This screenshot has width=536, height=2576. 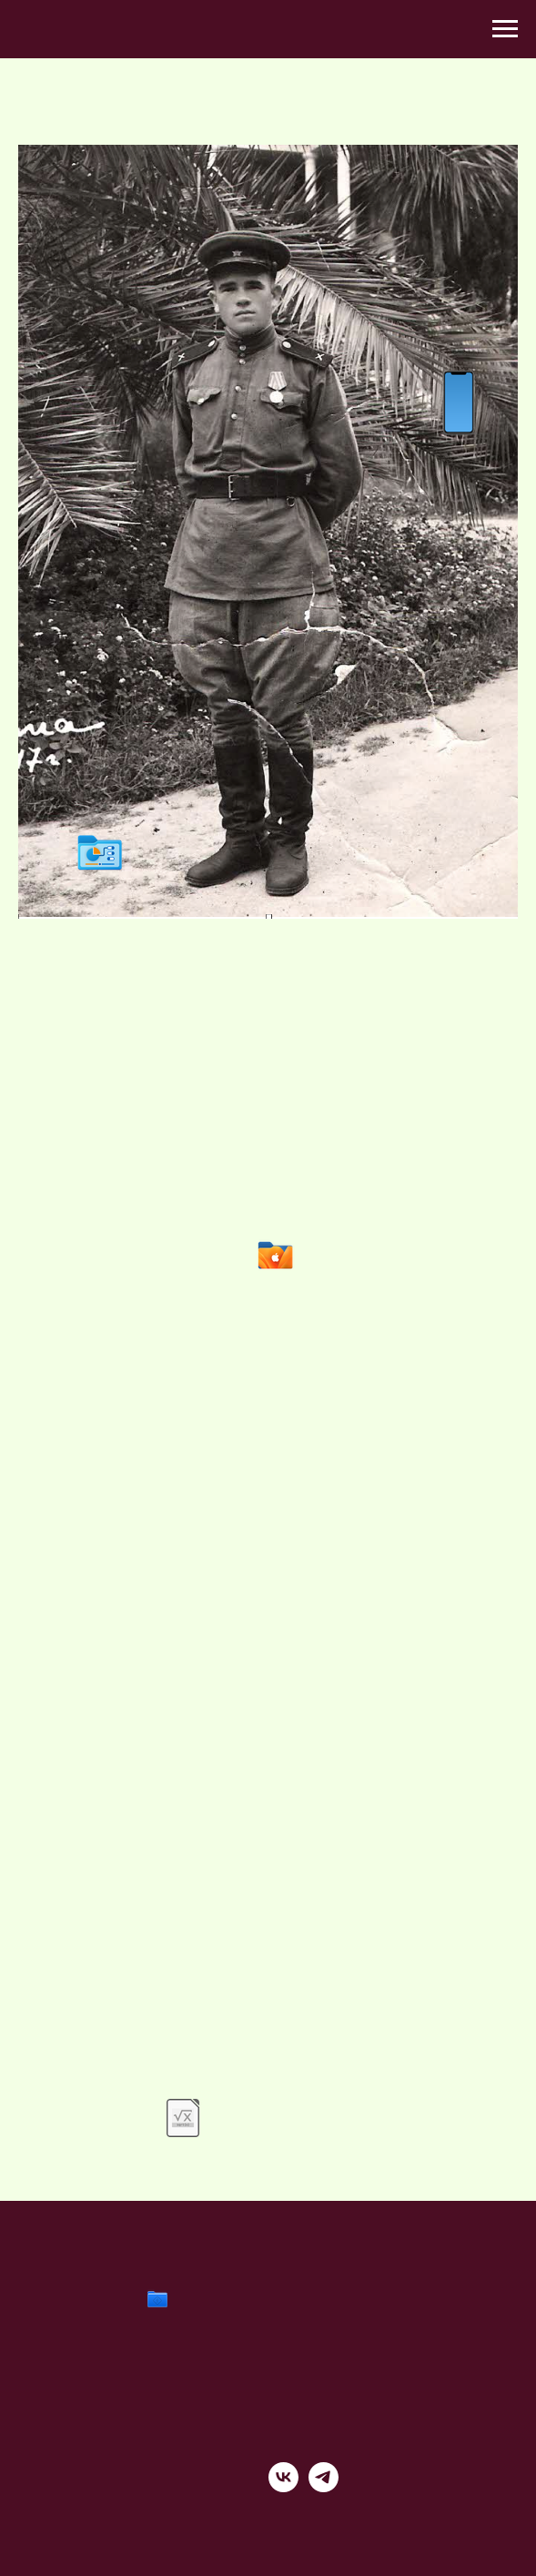 I want to click on access your public folder, so click(x=157, y=2299).